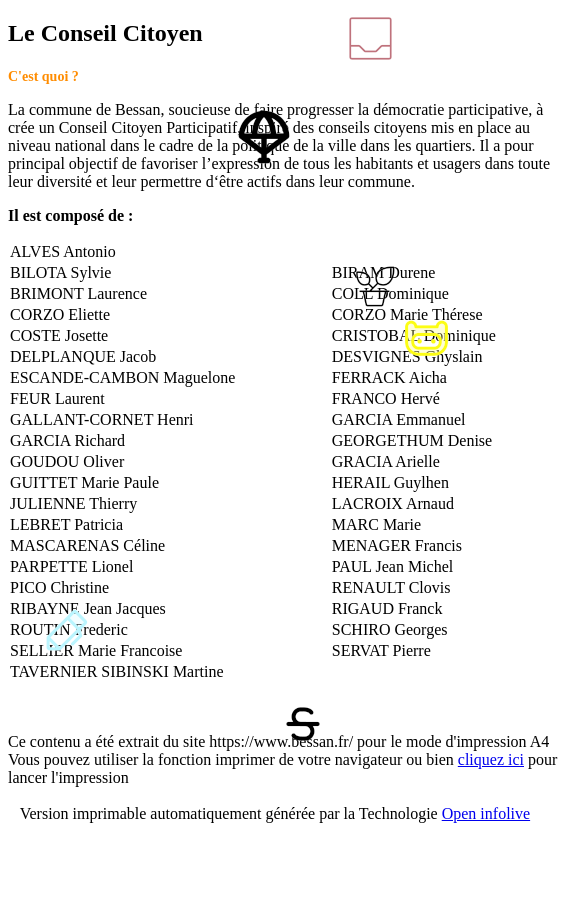 This screenshot has width=566, height=921. I want to click on edit or modify content, so click(66, 631).